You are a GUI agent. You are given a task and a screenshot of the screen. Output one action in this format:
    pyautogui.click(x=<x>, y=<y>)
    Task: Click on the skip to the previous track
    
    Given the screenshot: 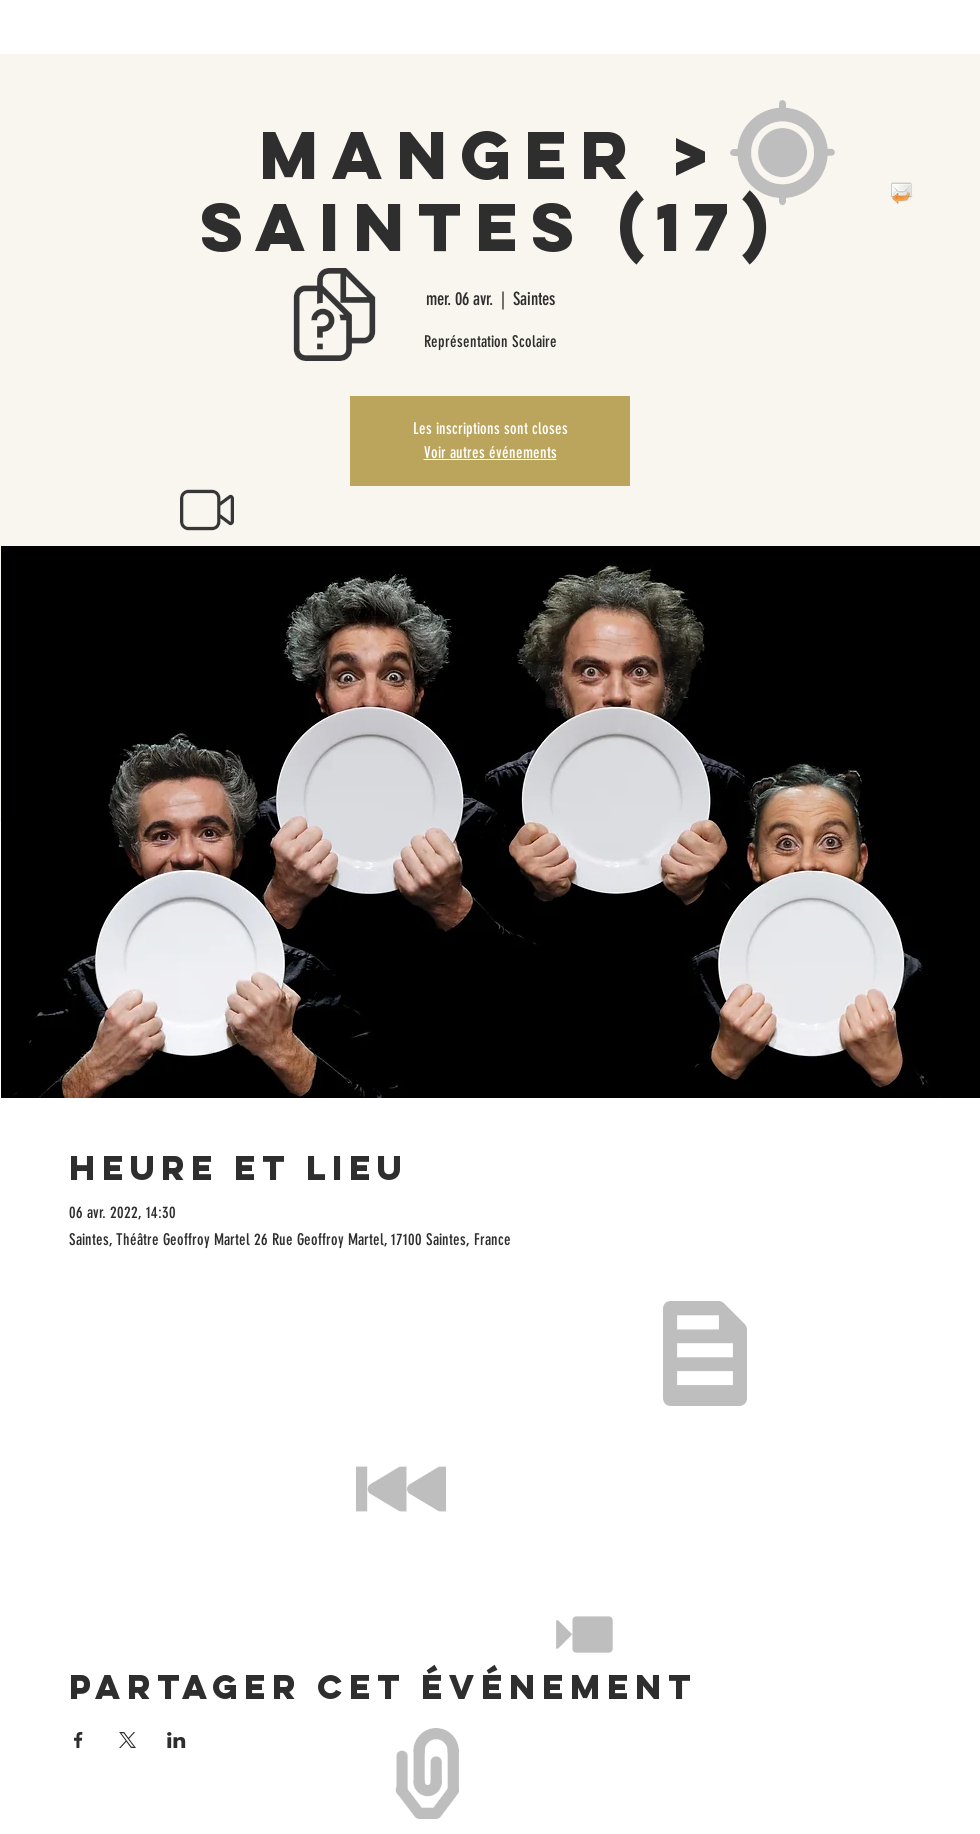 What is the action you would take?
    pyautogui.click(x=401, y=1489)
    